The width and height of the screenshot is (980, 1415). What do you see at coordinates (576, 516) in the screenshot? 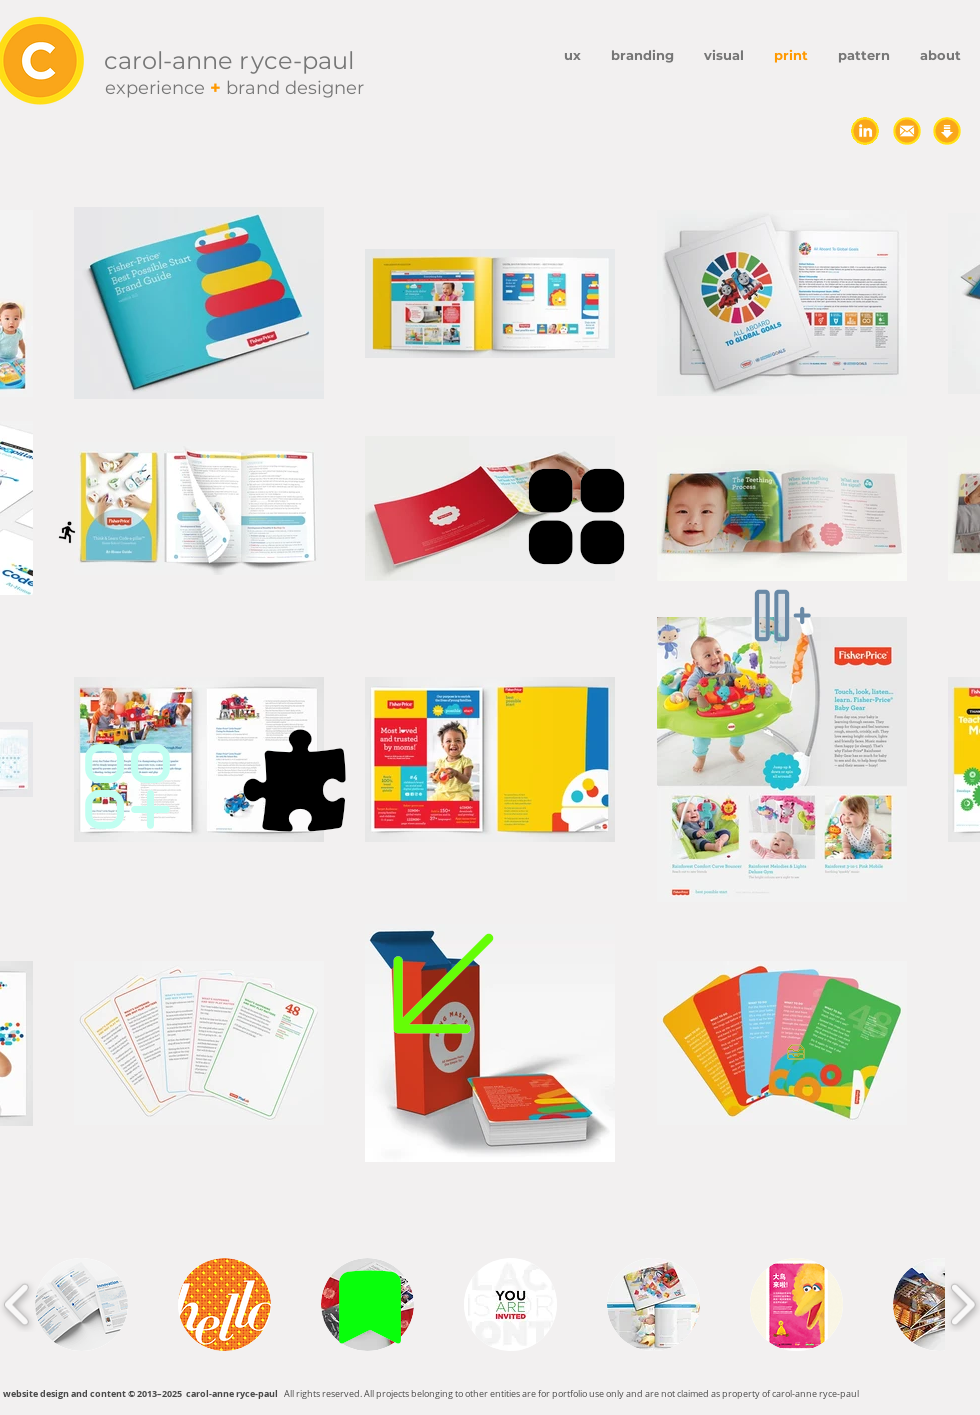
I see `view items in grid layout` at bounding box center [576, 516].